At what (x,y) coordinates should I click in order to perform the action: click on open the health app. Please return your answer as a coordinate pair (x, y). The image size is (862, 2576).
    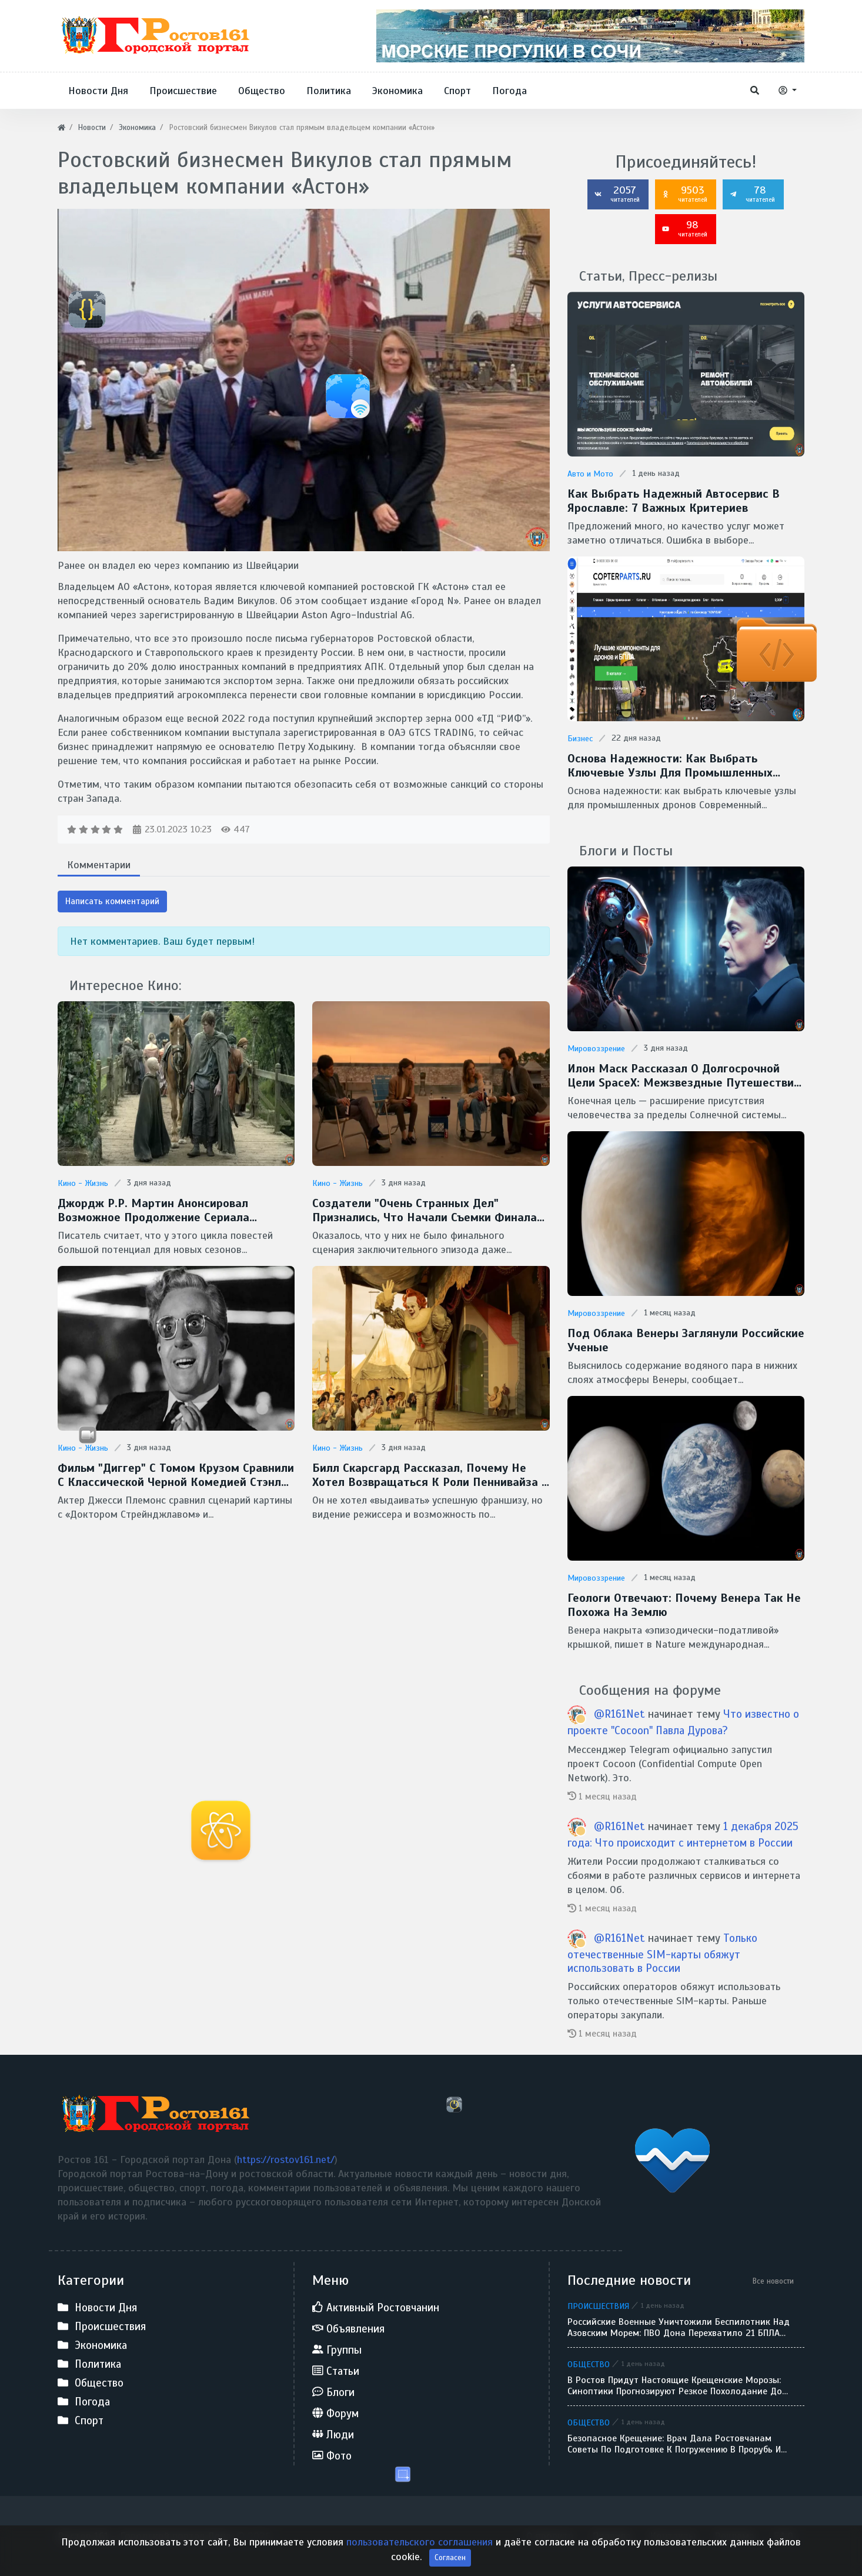
    Looking at the image, I should click on (672, 2160).